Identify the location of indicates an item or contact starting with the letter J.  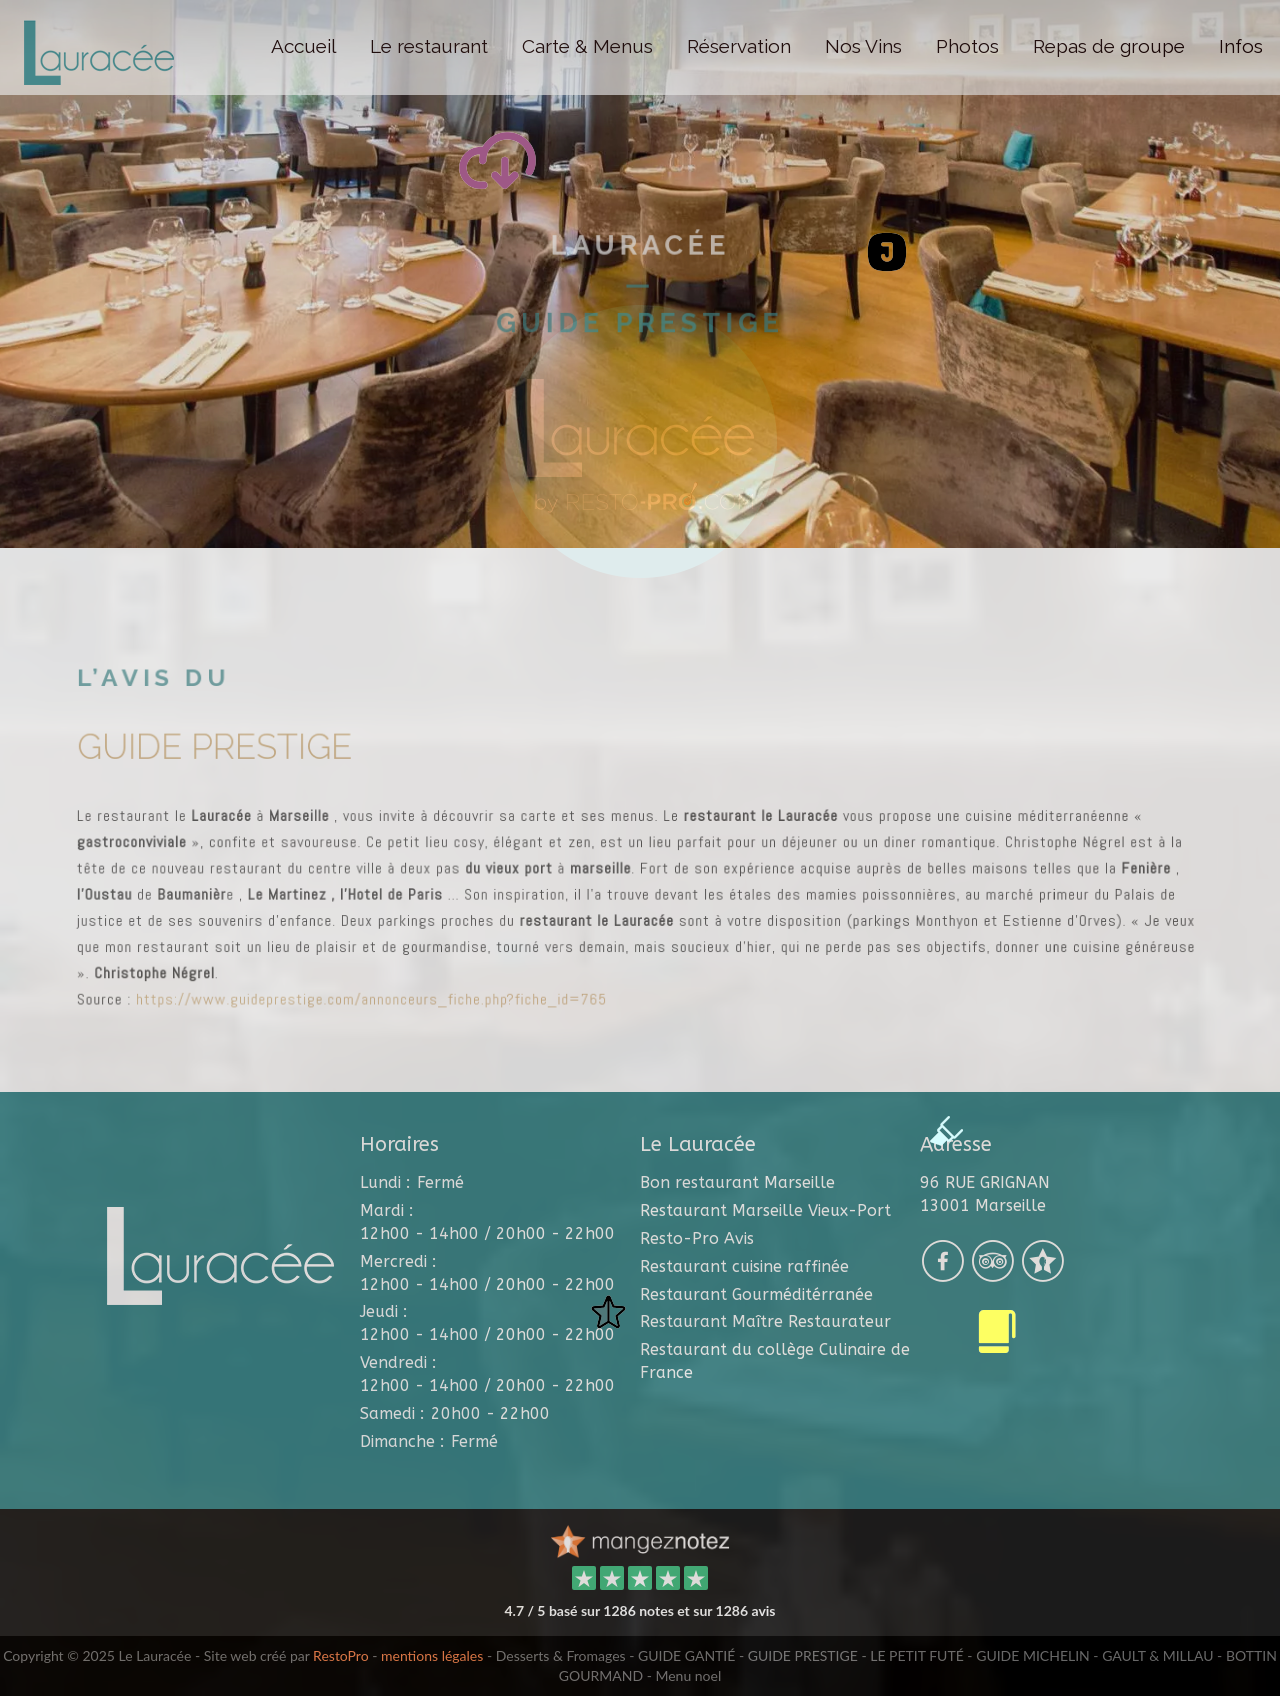
(887, 252).